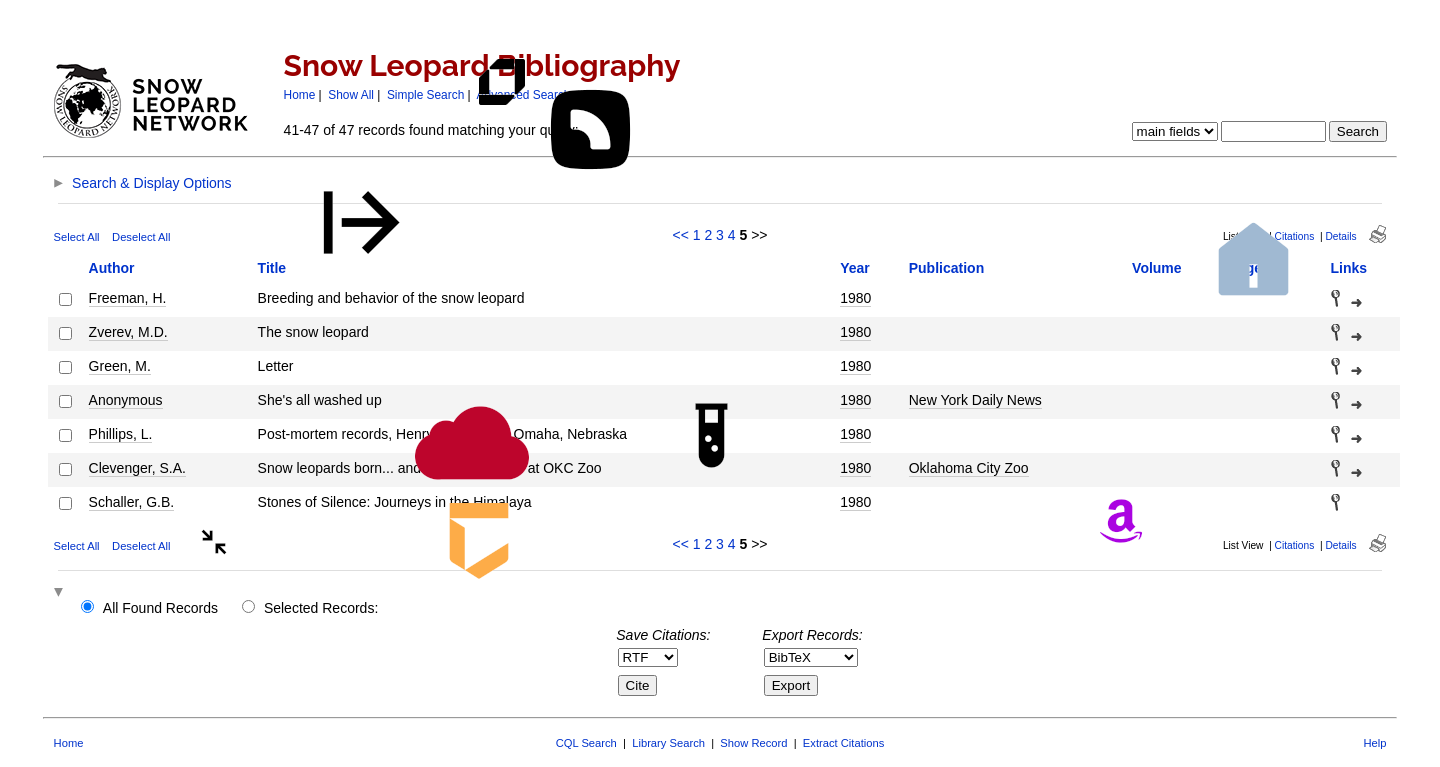  I want to click on open the Amazon app or website, so click(1121, 521).